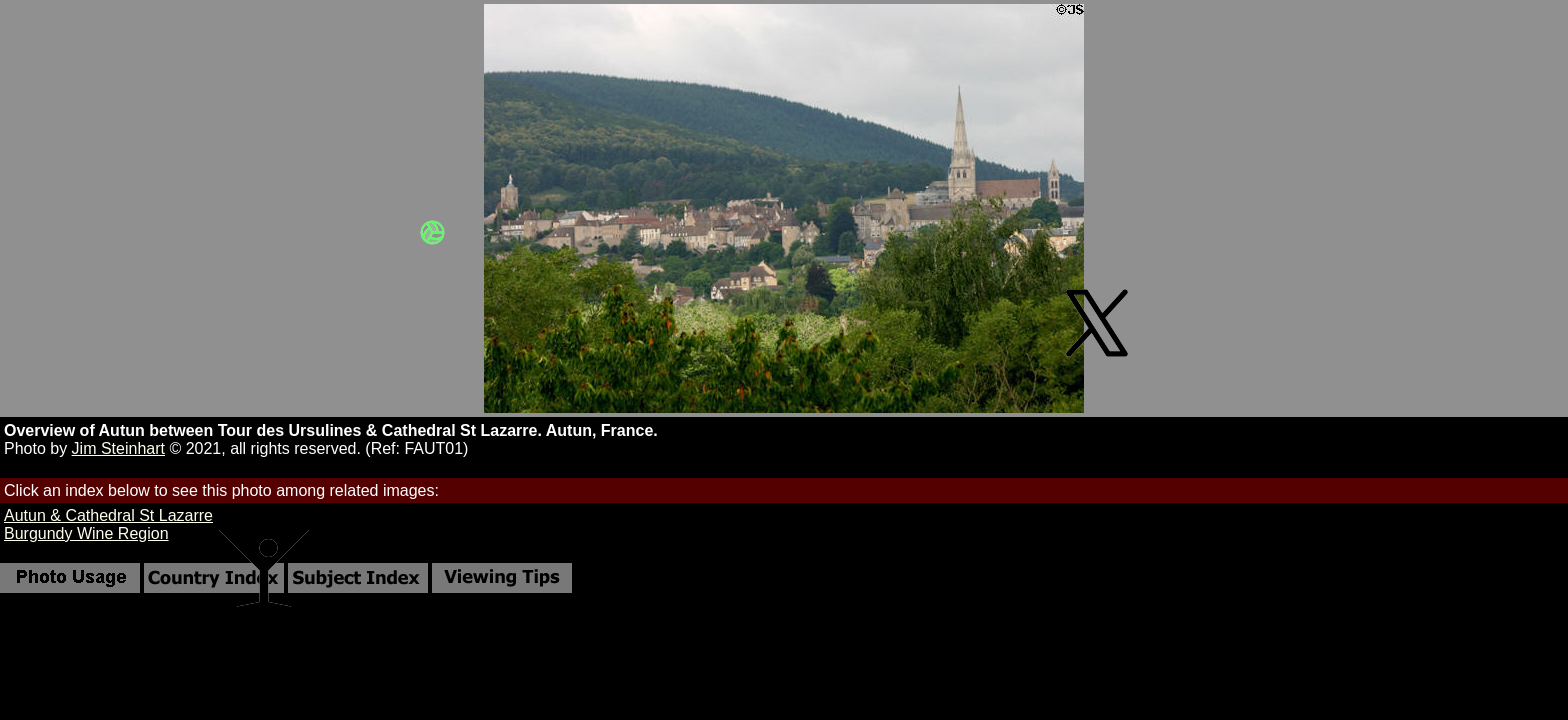  Describe the element at coordinates (264, 566) in the screenshot. I see `view drink menu or beverage options` at that location.